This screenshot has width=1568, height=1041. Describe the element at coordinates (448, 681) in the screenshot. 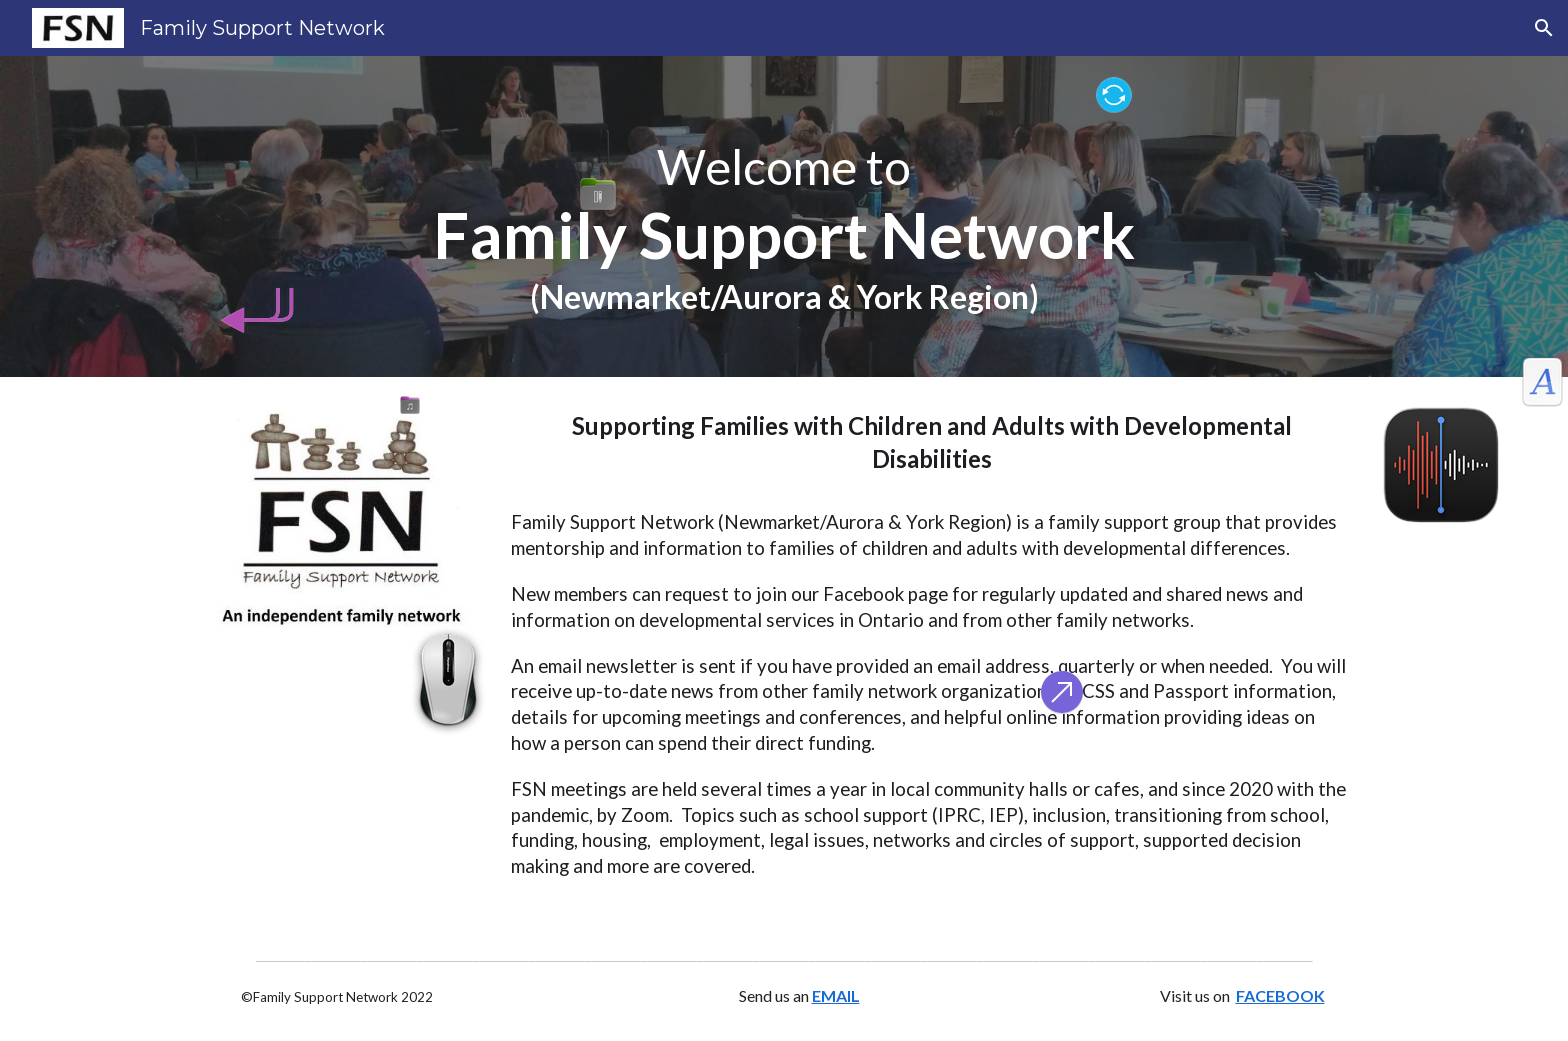

I see `configure mouse settings` at that location.